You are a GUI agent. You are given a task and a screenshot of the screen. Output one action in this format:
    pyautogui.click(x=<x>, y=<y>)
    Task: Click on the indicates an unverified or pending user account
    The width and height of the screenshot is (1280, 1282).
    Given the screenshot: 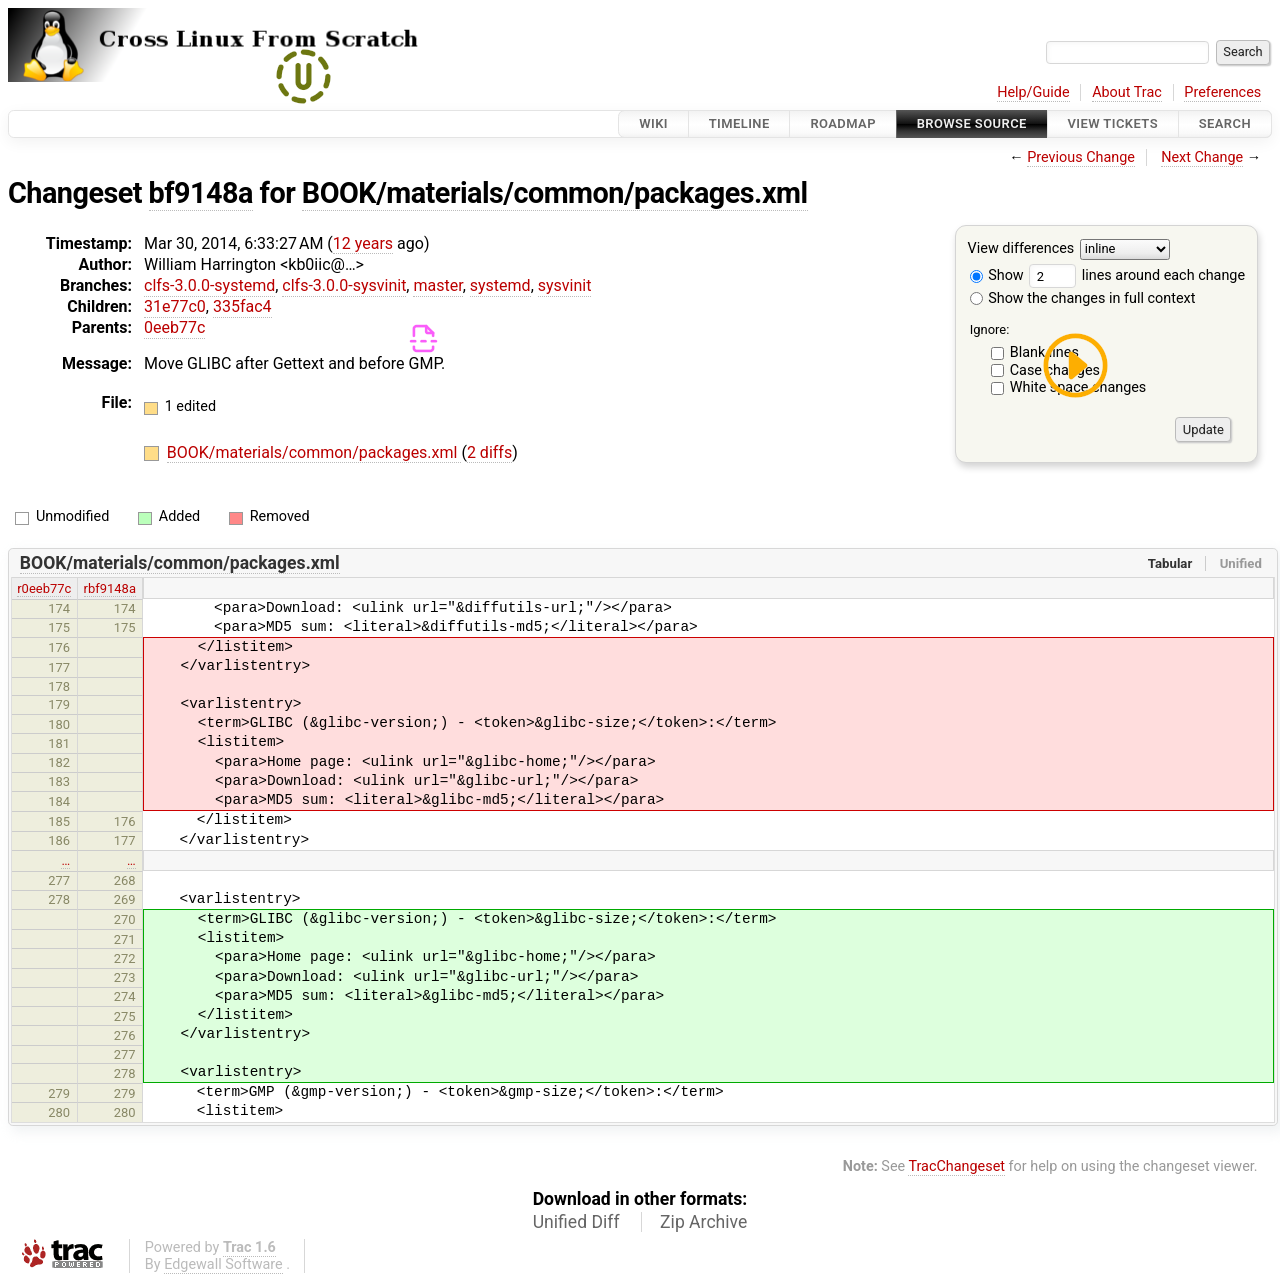 What is the action you would take?
    pyautogui.click(x=303, y=76)
    